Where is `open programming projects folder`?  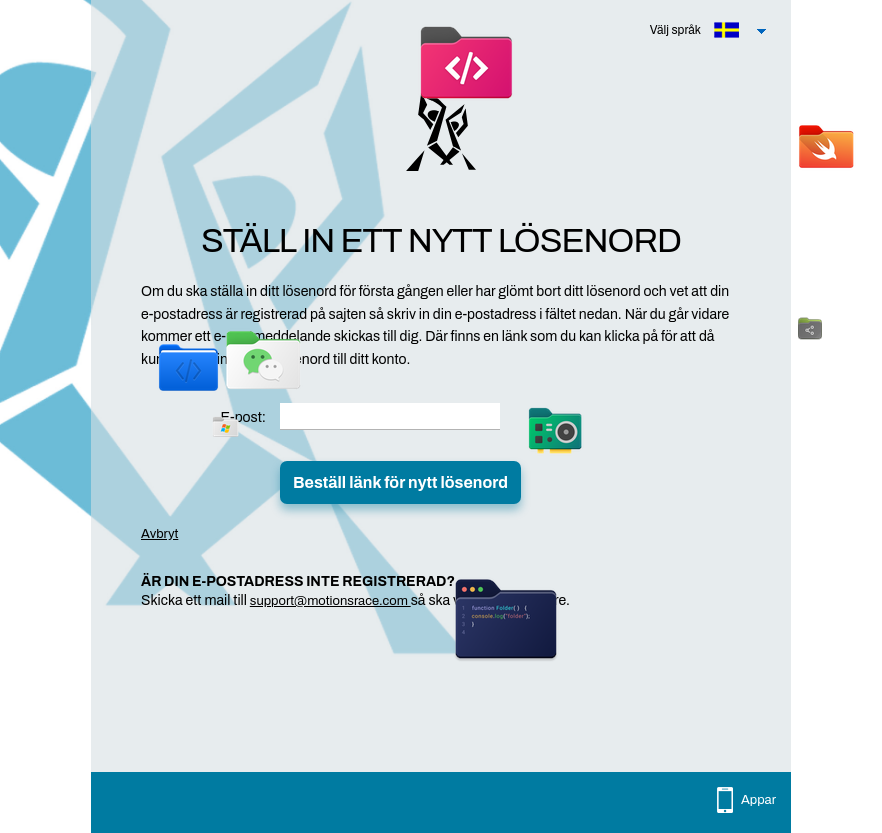
open programming projects folder is located at coordinates (505, 621).